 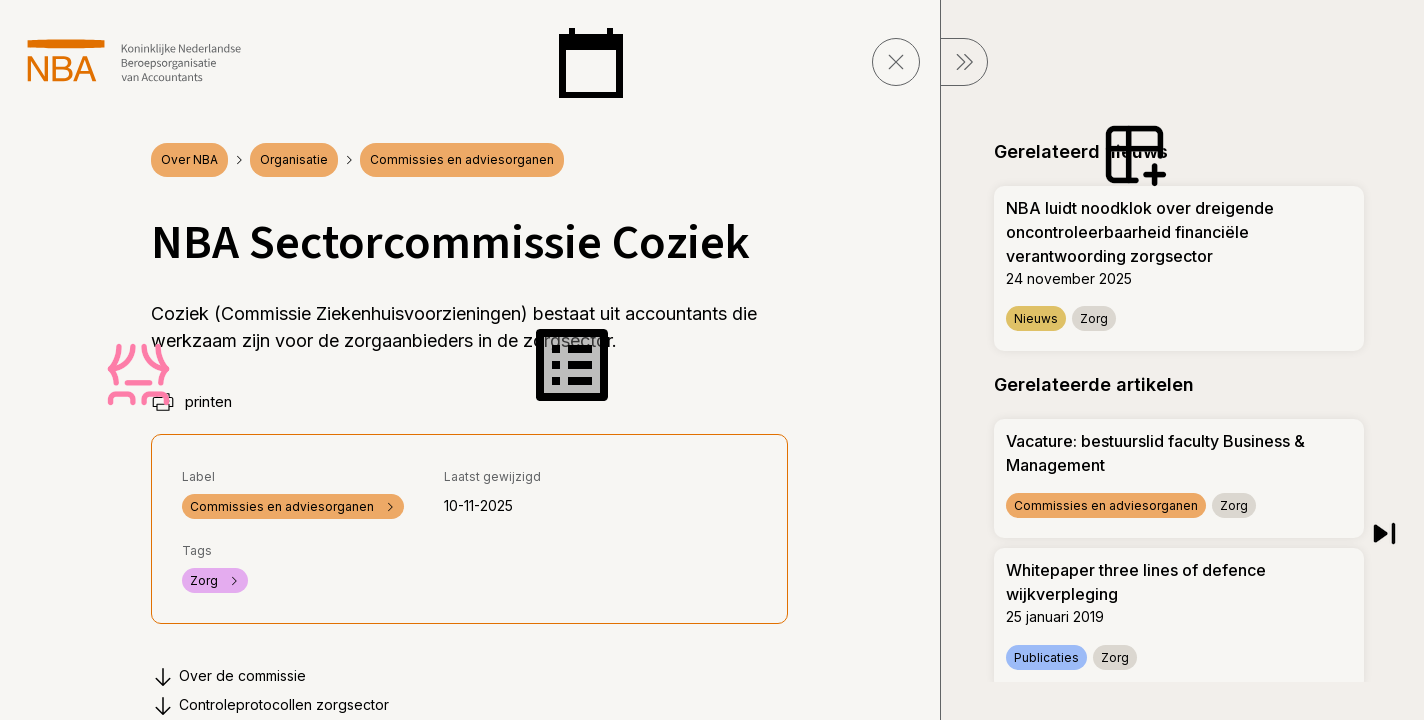 I want to click on view today's date, so click(x=591, y=63).